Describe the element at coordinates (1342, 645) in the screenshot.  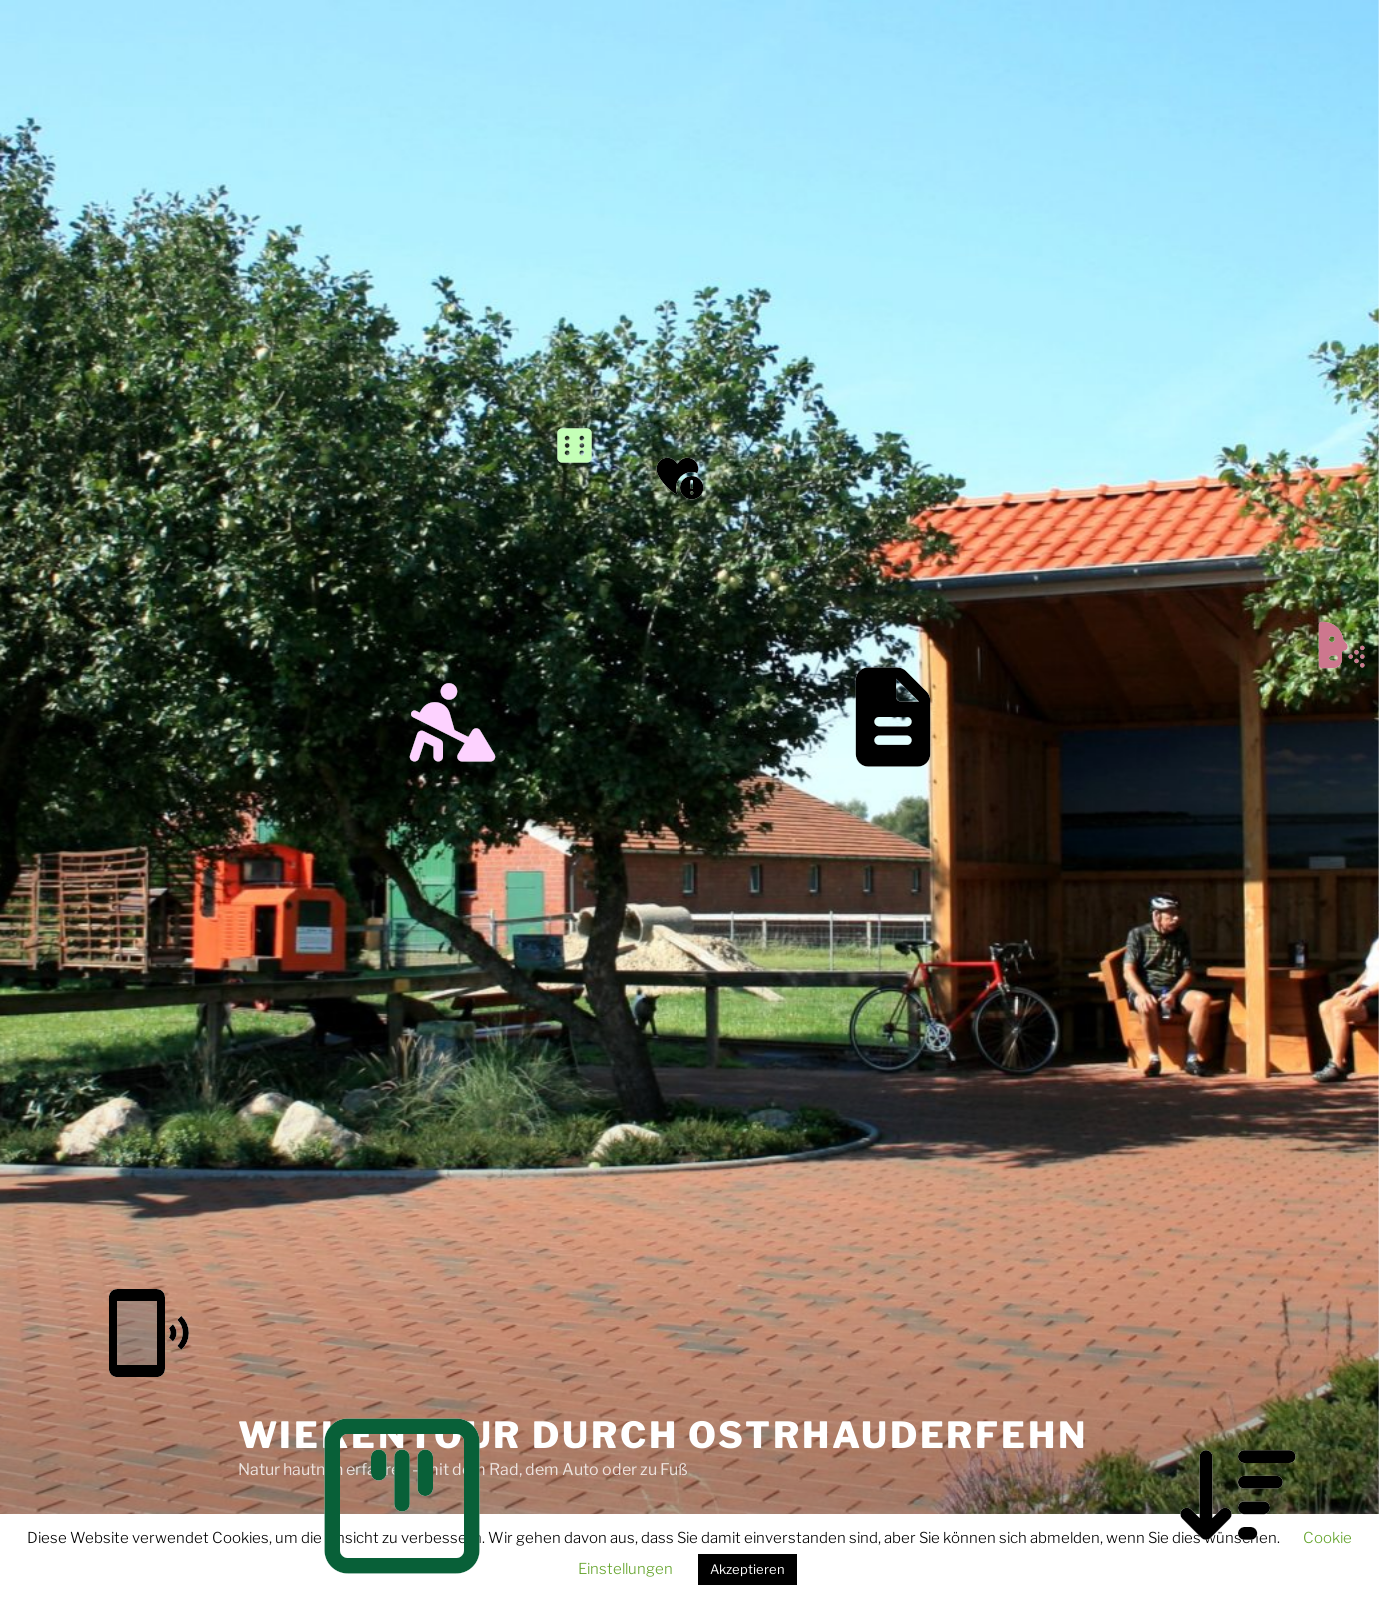
I see `report respiratory symptoms` at that location.